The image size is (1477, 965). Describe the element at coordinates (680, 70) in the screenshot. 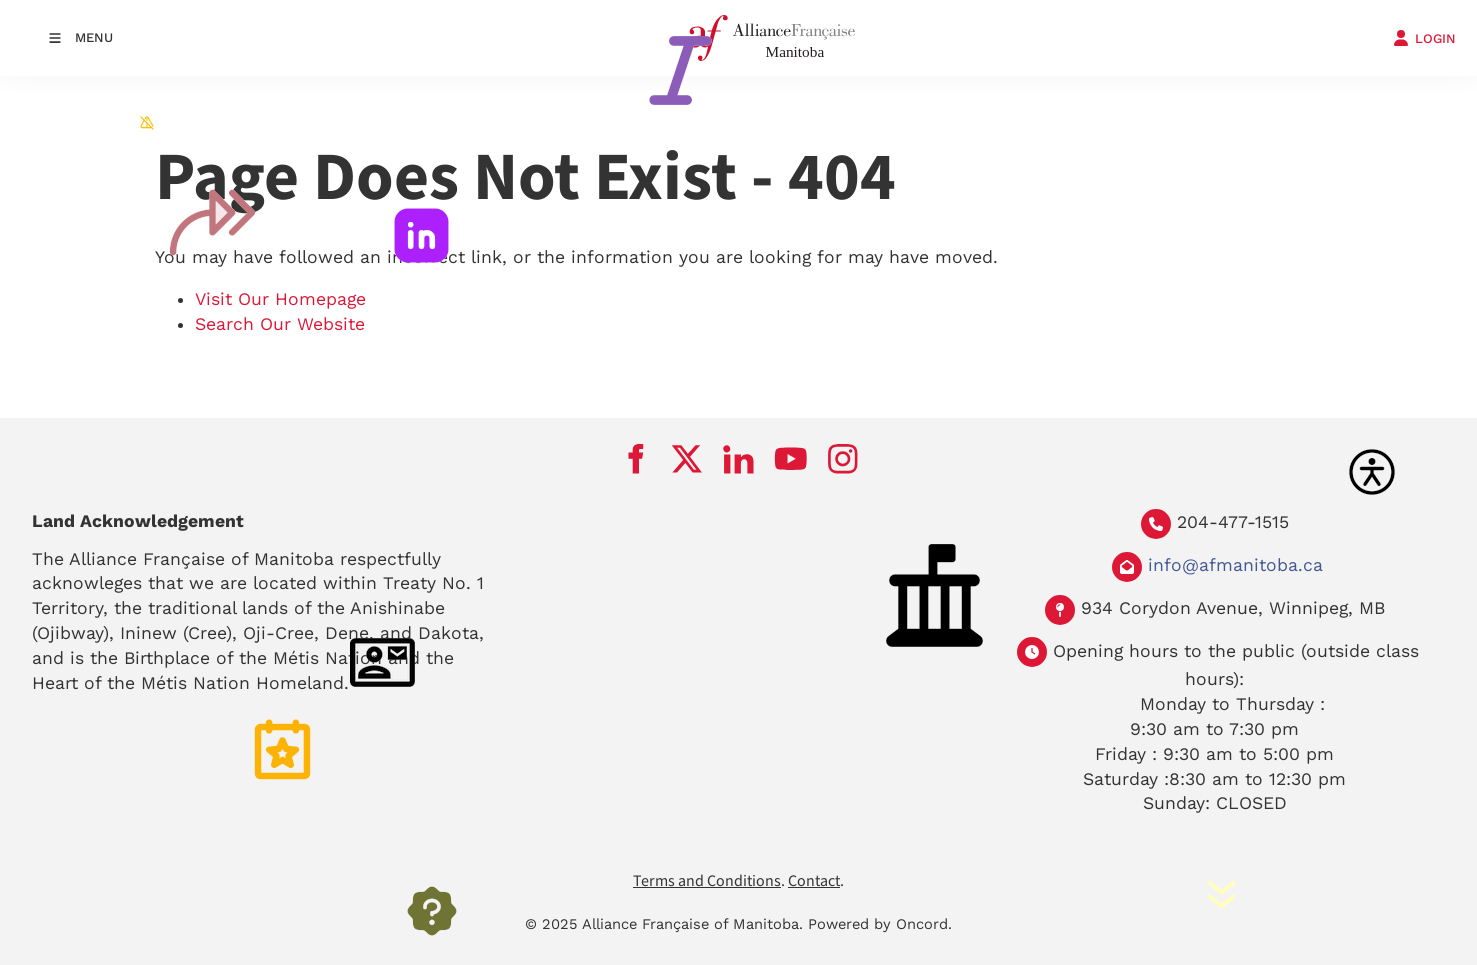

I see `apply italic formatting to selected text` at that location.